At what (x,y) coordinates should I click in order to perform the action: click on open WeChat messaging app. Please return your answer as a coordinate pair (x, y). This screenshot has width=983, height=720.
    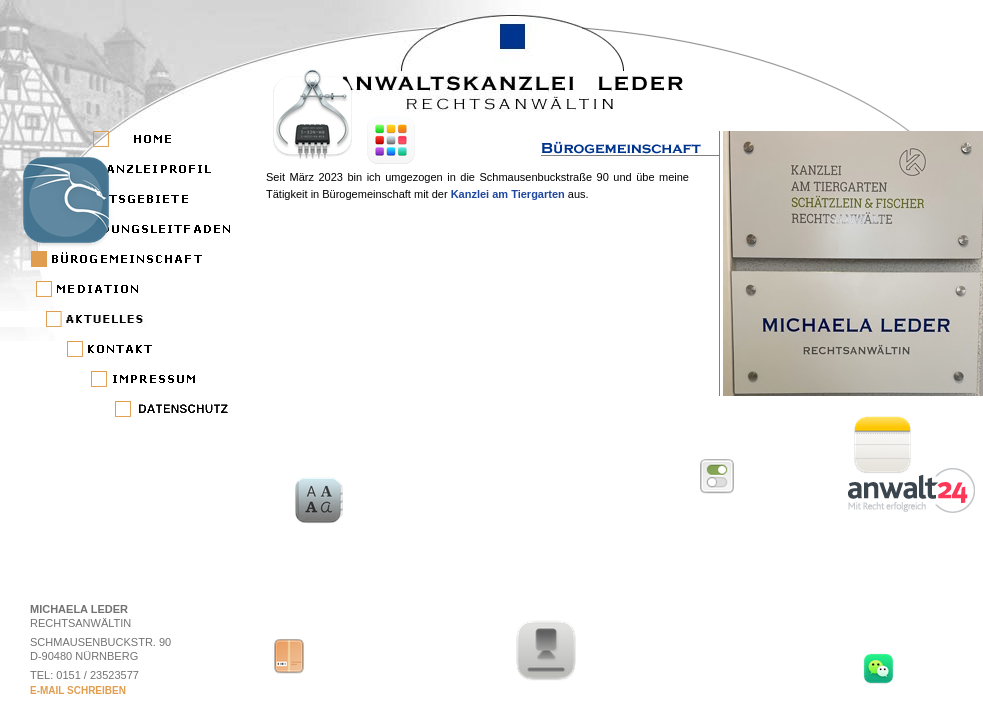
    Looking at the image, I should click on (878, 668).